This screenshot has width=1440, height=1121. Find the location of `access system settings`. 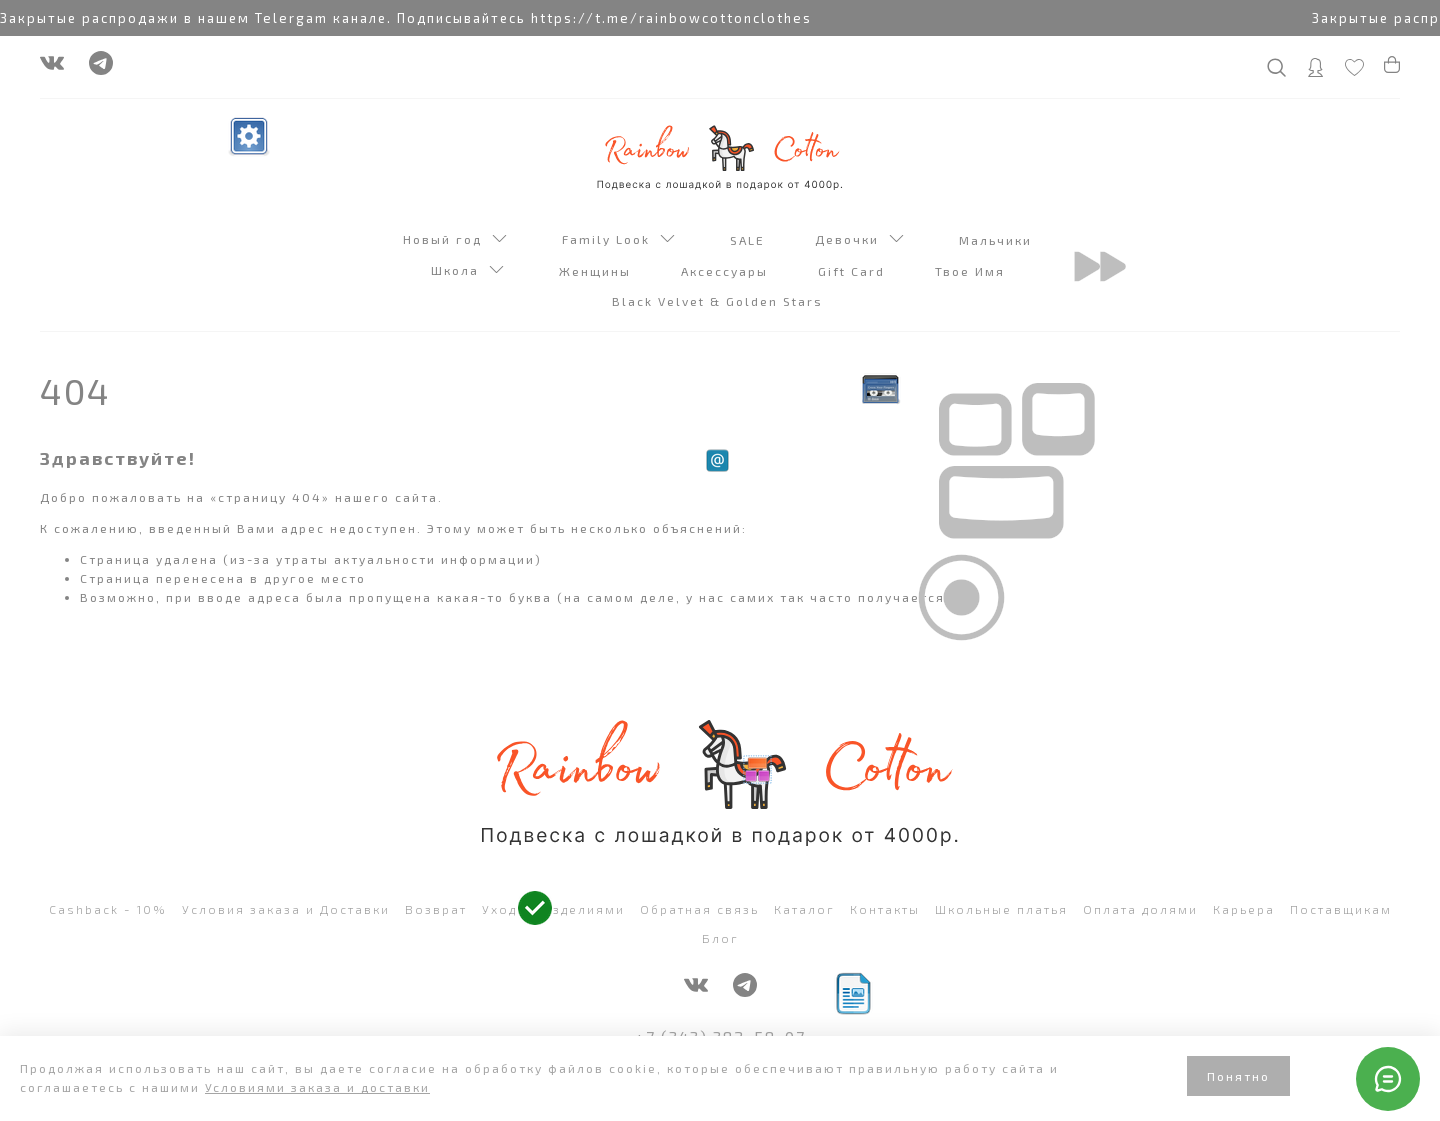

access system settings is located at coordinates (249, 138).